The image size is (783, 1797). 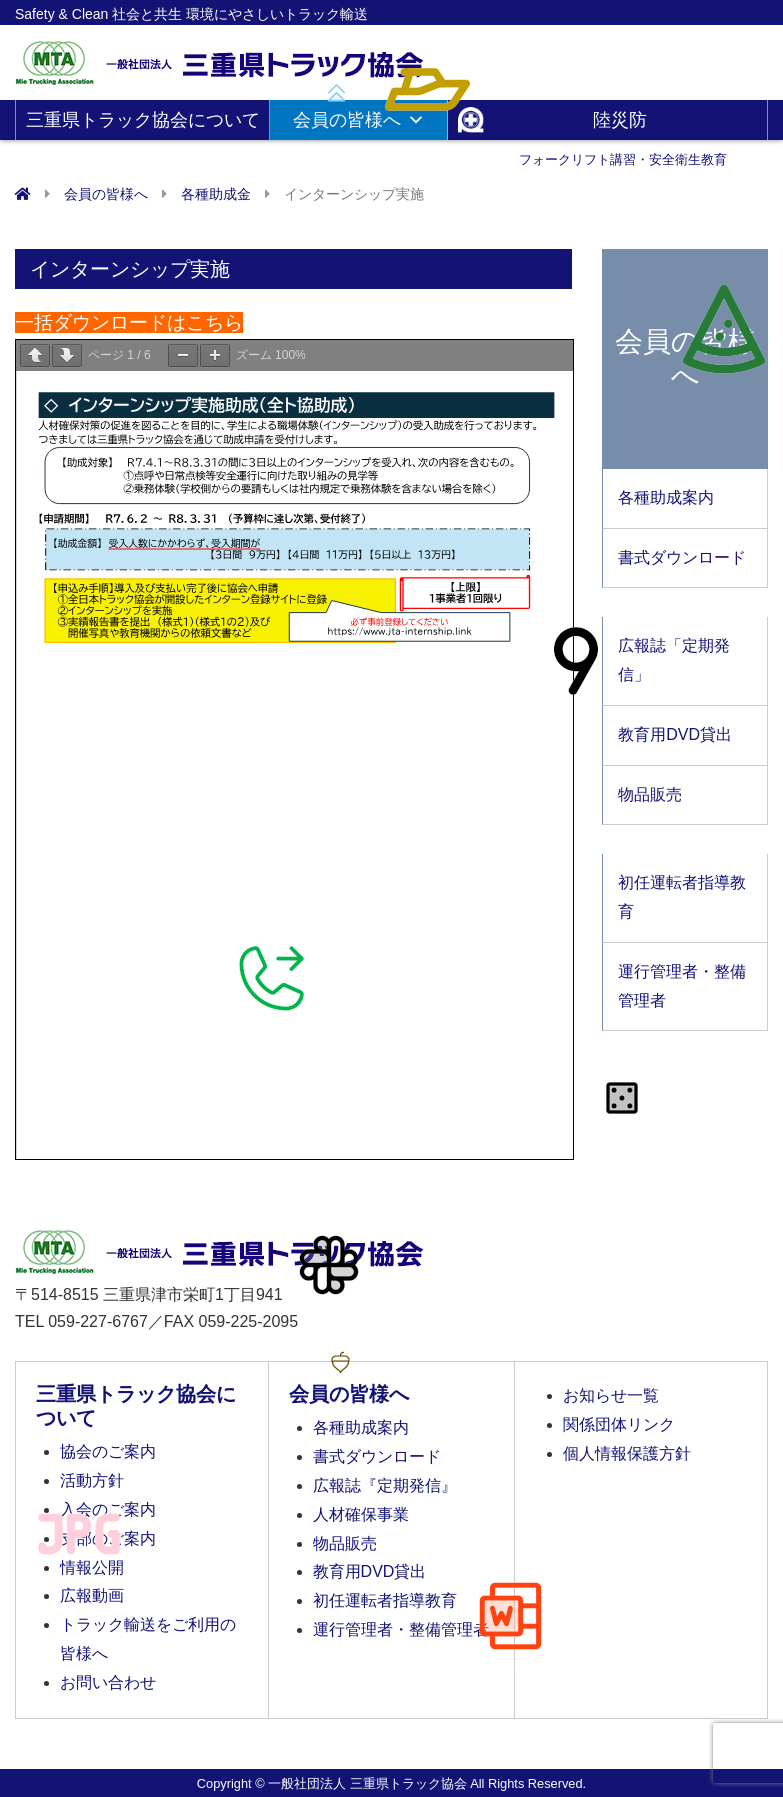 I want to click on collapse or minimize content, so click(x=336, y=93).